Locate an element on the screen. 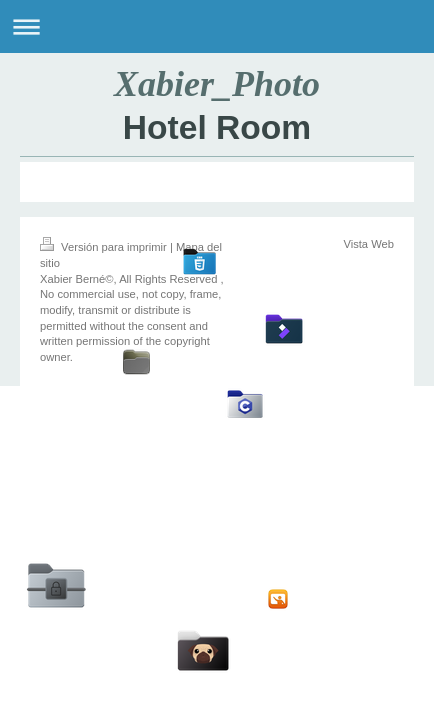 The height and width of the screenshot is (720, 434). folder containing pug-related images or files is located at coordinates (203, 652).